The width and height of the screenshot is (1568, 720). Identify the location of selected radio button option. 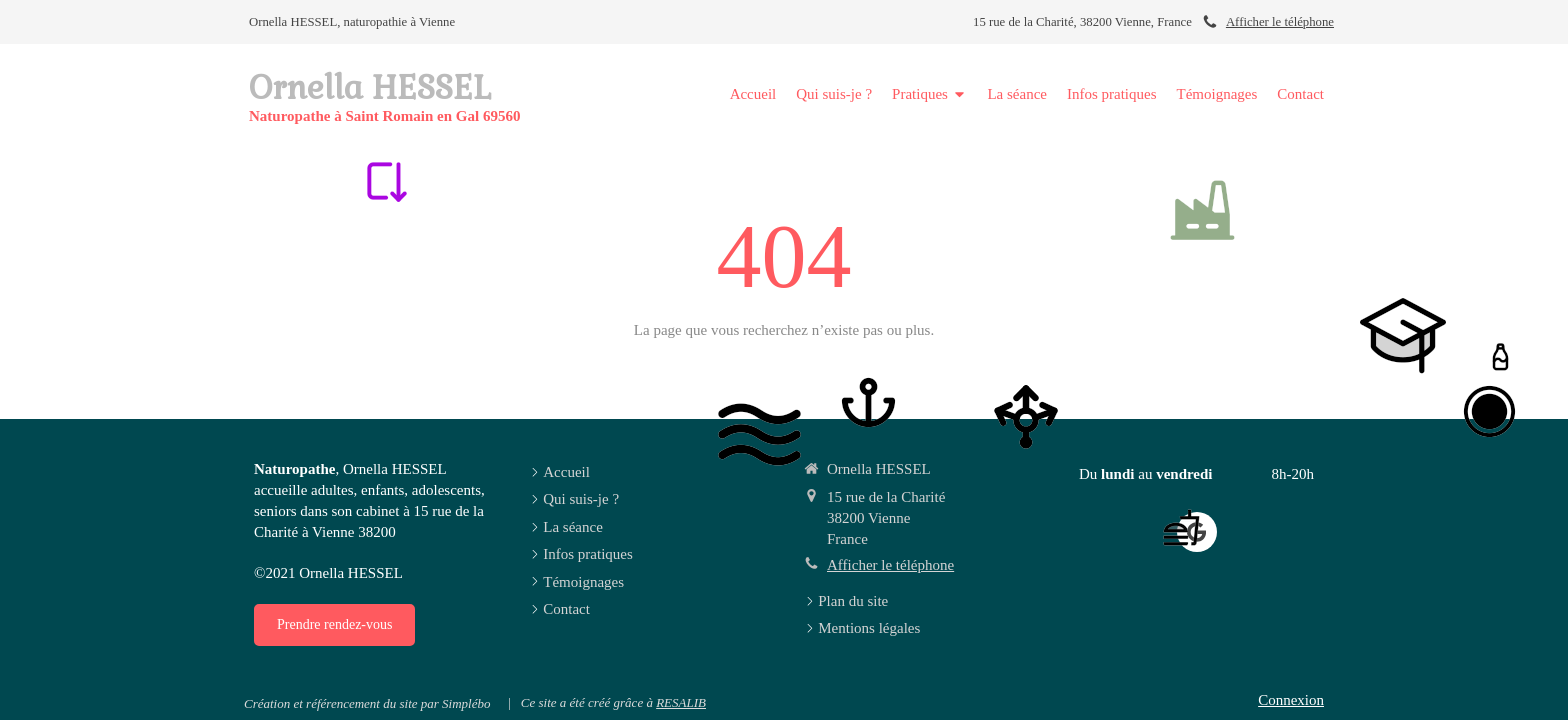
(1489, 411).